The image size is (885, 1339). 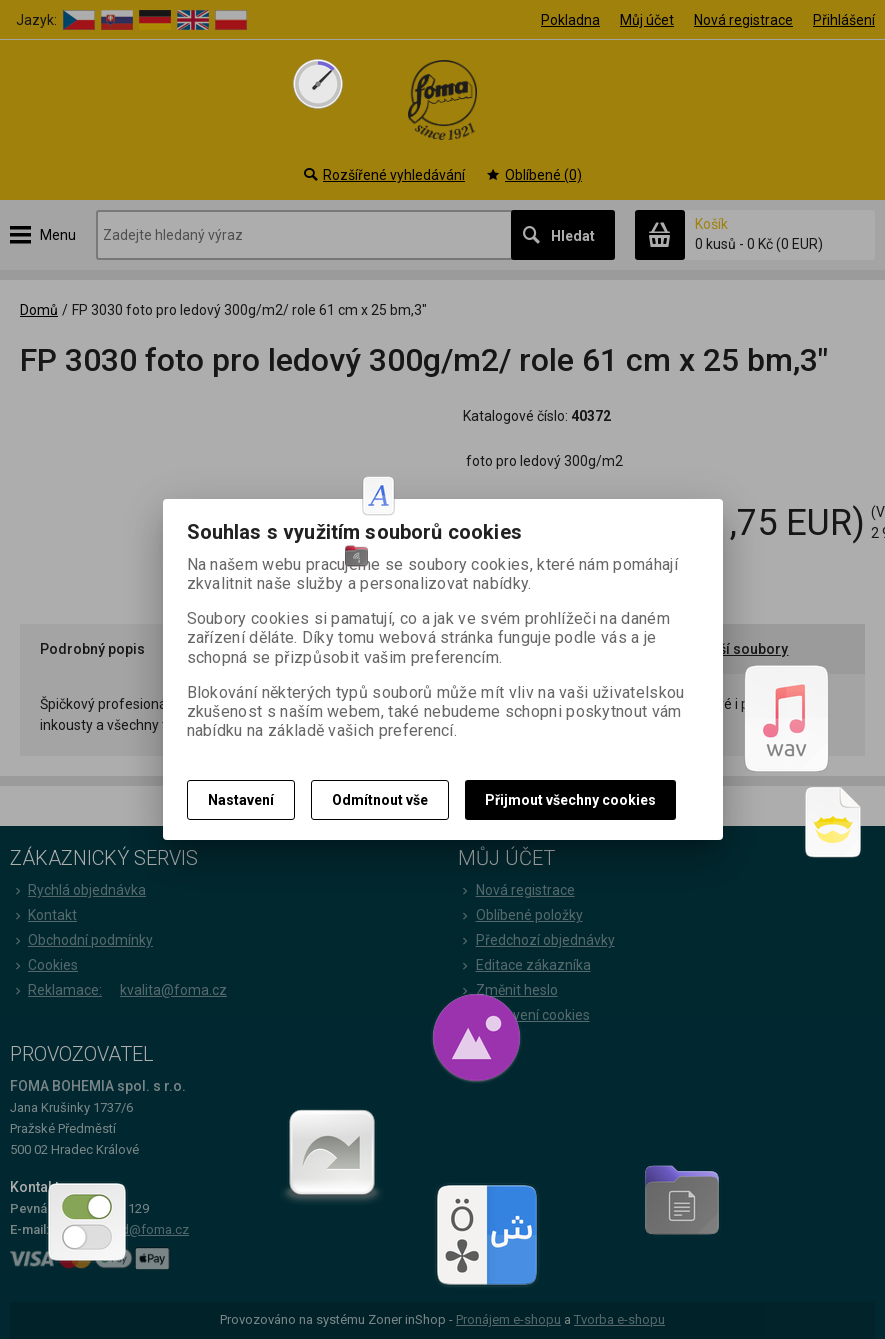 What do you see at coordinates (833, 822) in the screenshot?
I see `a nim programming language source file` at bounding box center [833, 822].